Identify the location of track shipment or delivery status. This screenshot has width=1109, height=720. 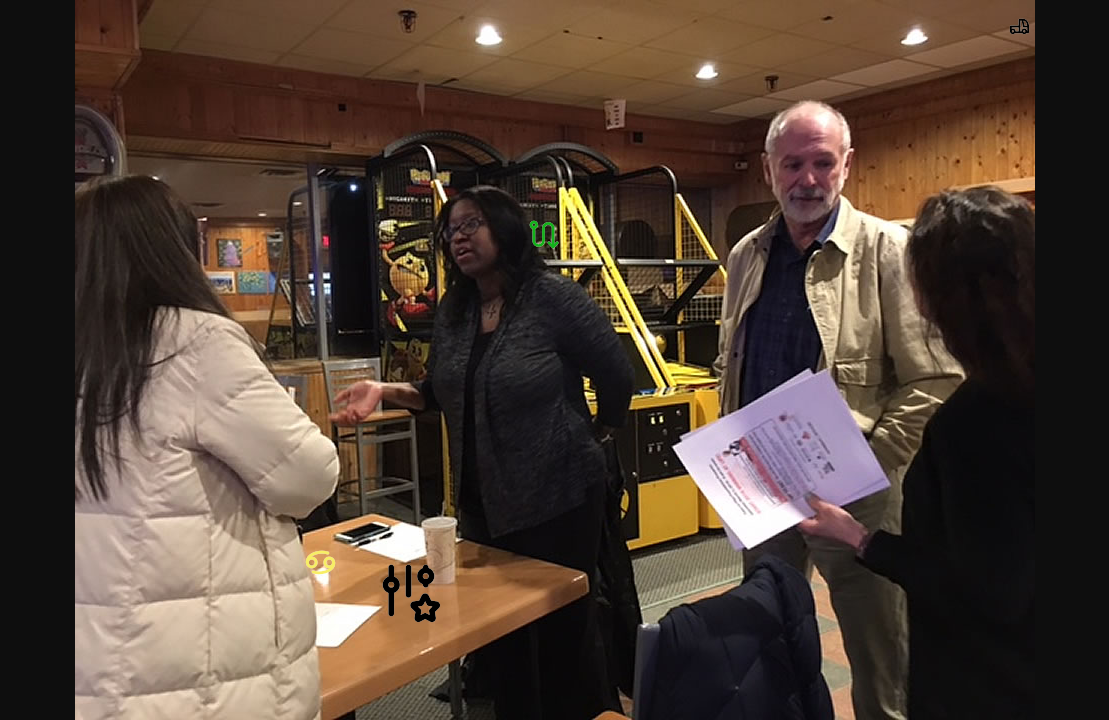
(1019, 26).